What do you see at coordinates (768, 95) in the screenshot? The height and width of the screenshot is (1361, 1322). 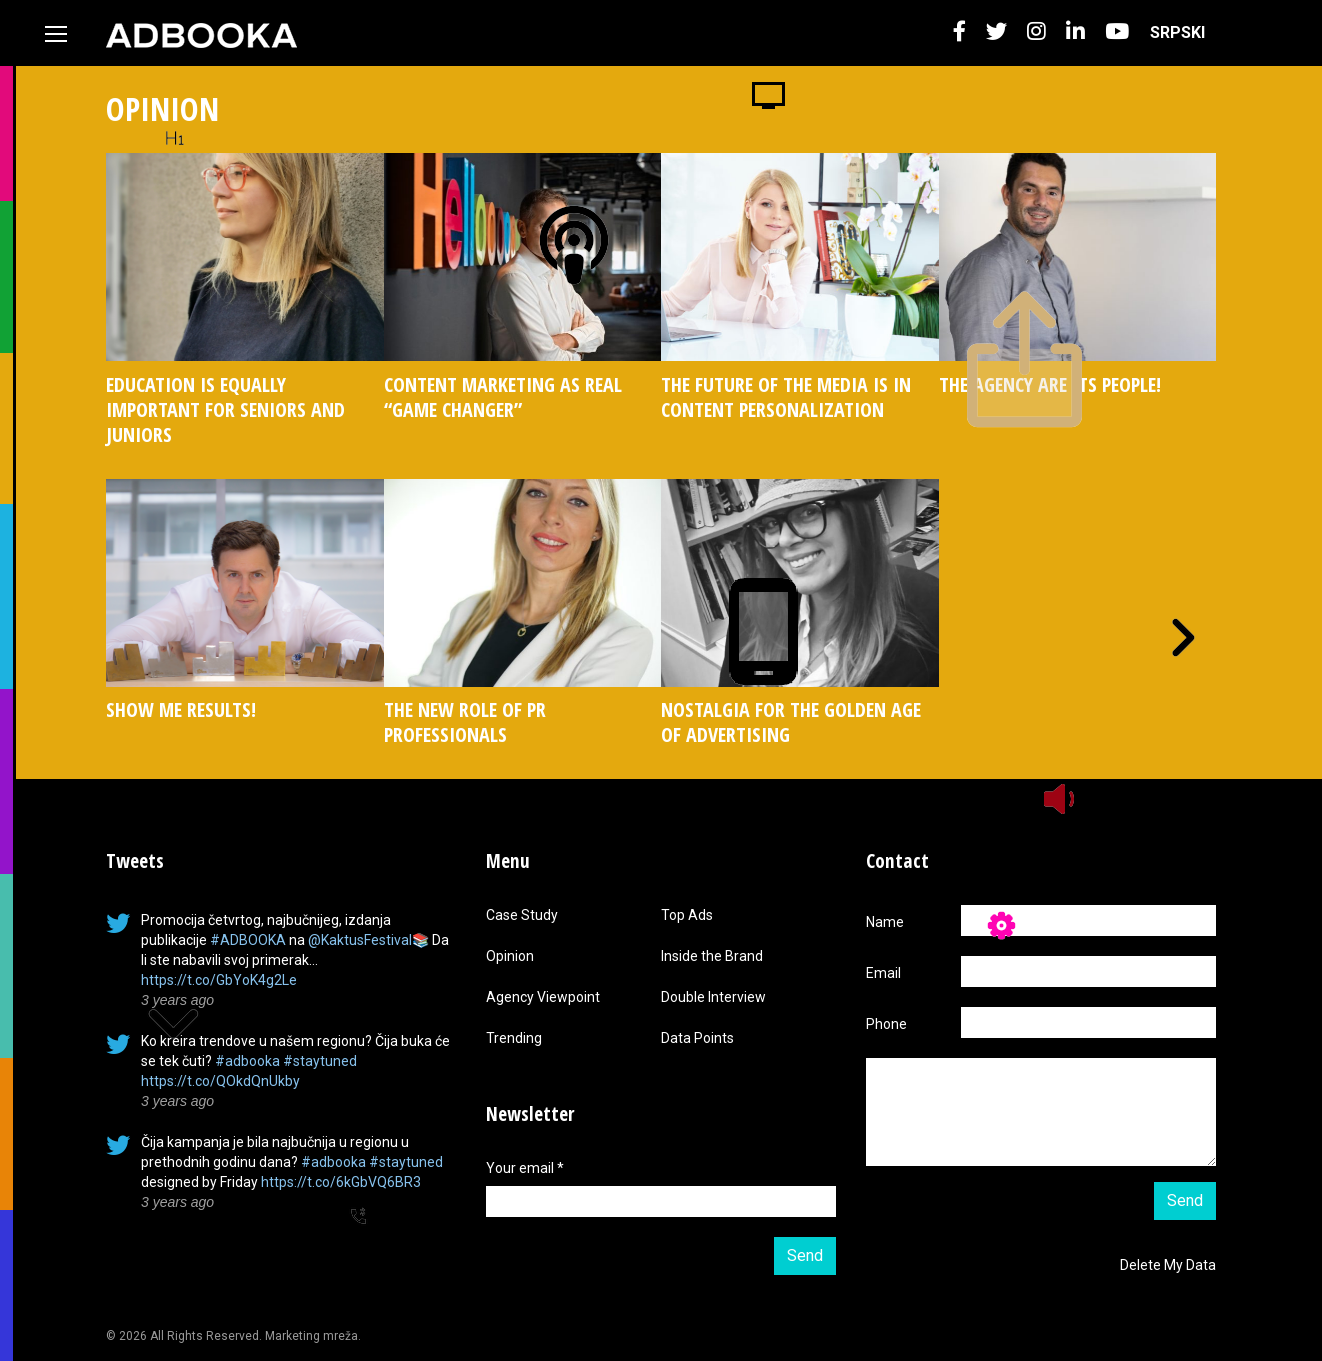 I see `access tv or display settings` at bounding box center [768, 95].